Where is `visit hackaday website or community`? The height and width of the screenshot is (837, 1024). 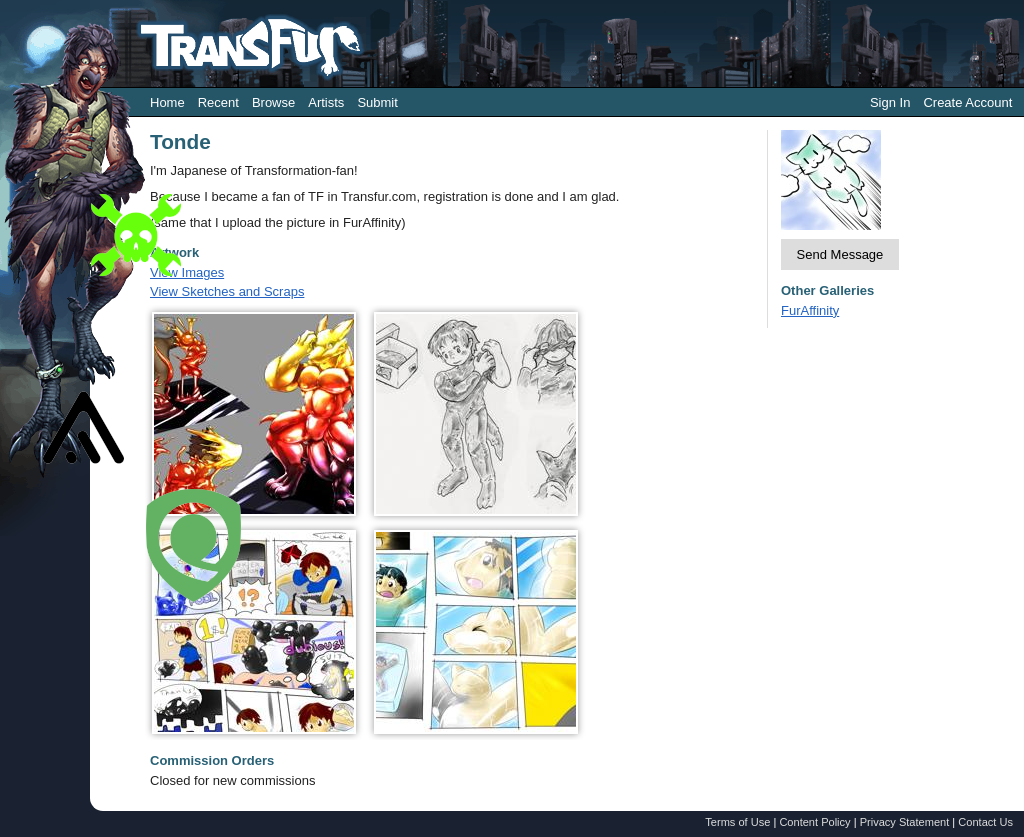
visit hackaday website or community is located at coordinates (136, 235).